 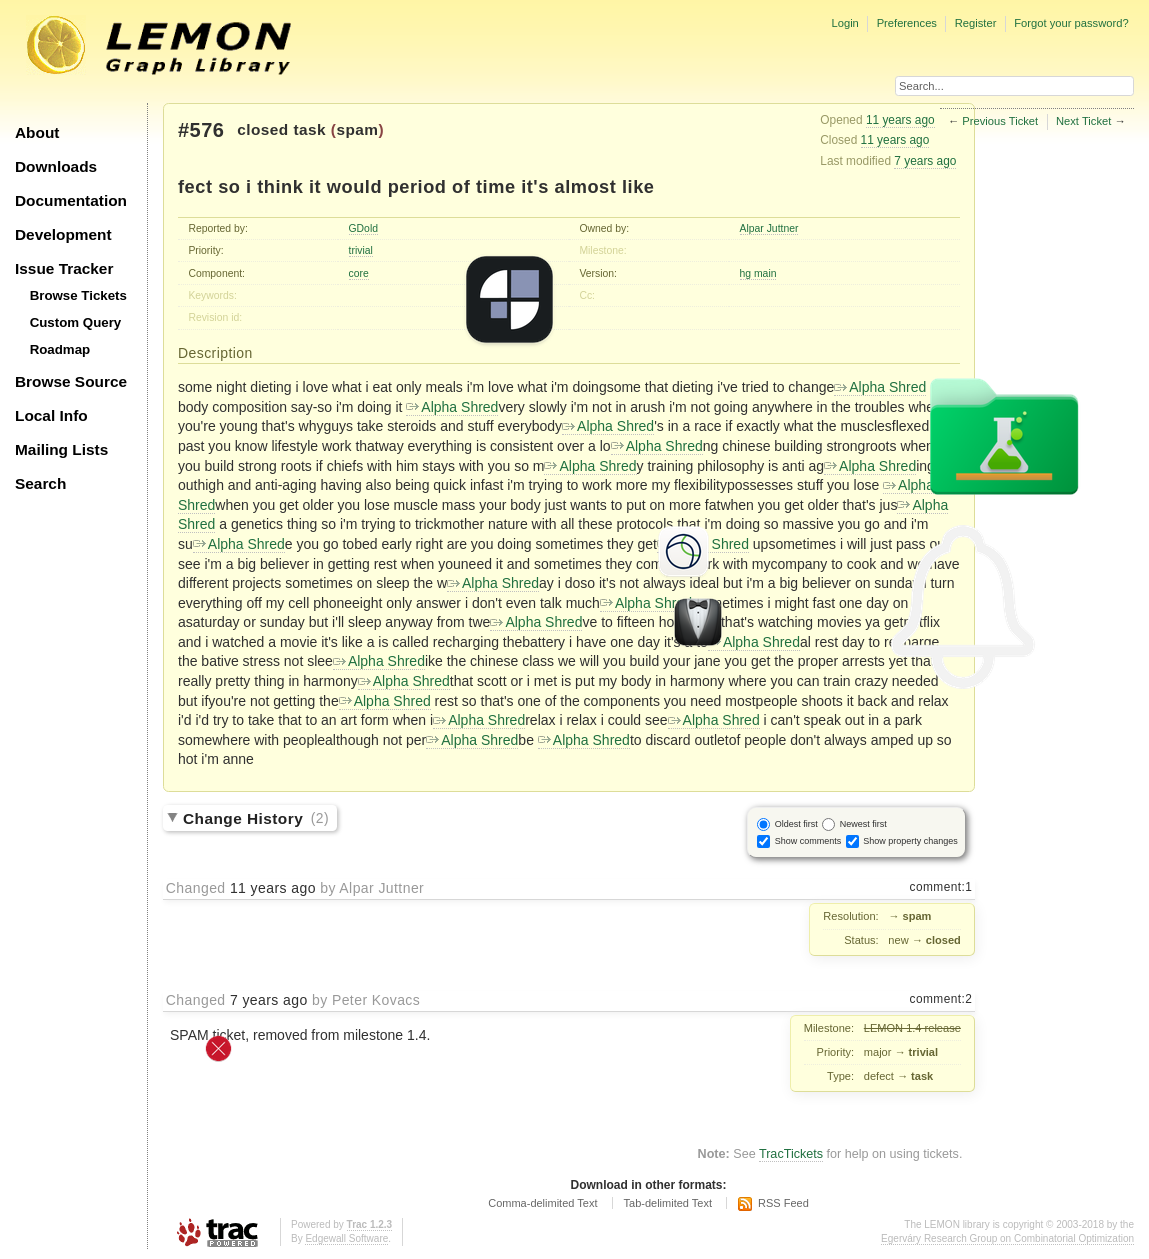 What do you see at coordinates (218, 1048) in the screenshot?
I see `indicates an Insync synchronization error` at bounding box center [218, 1048].